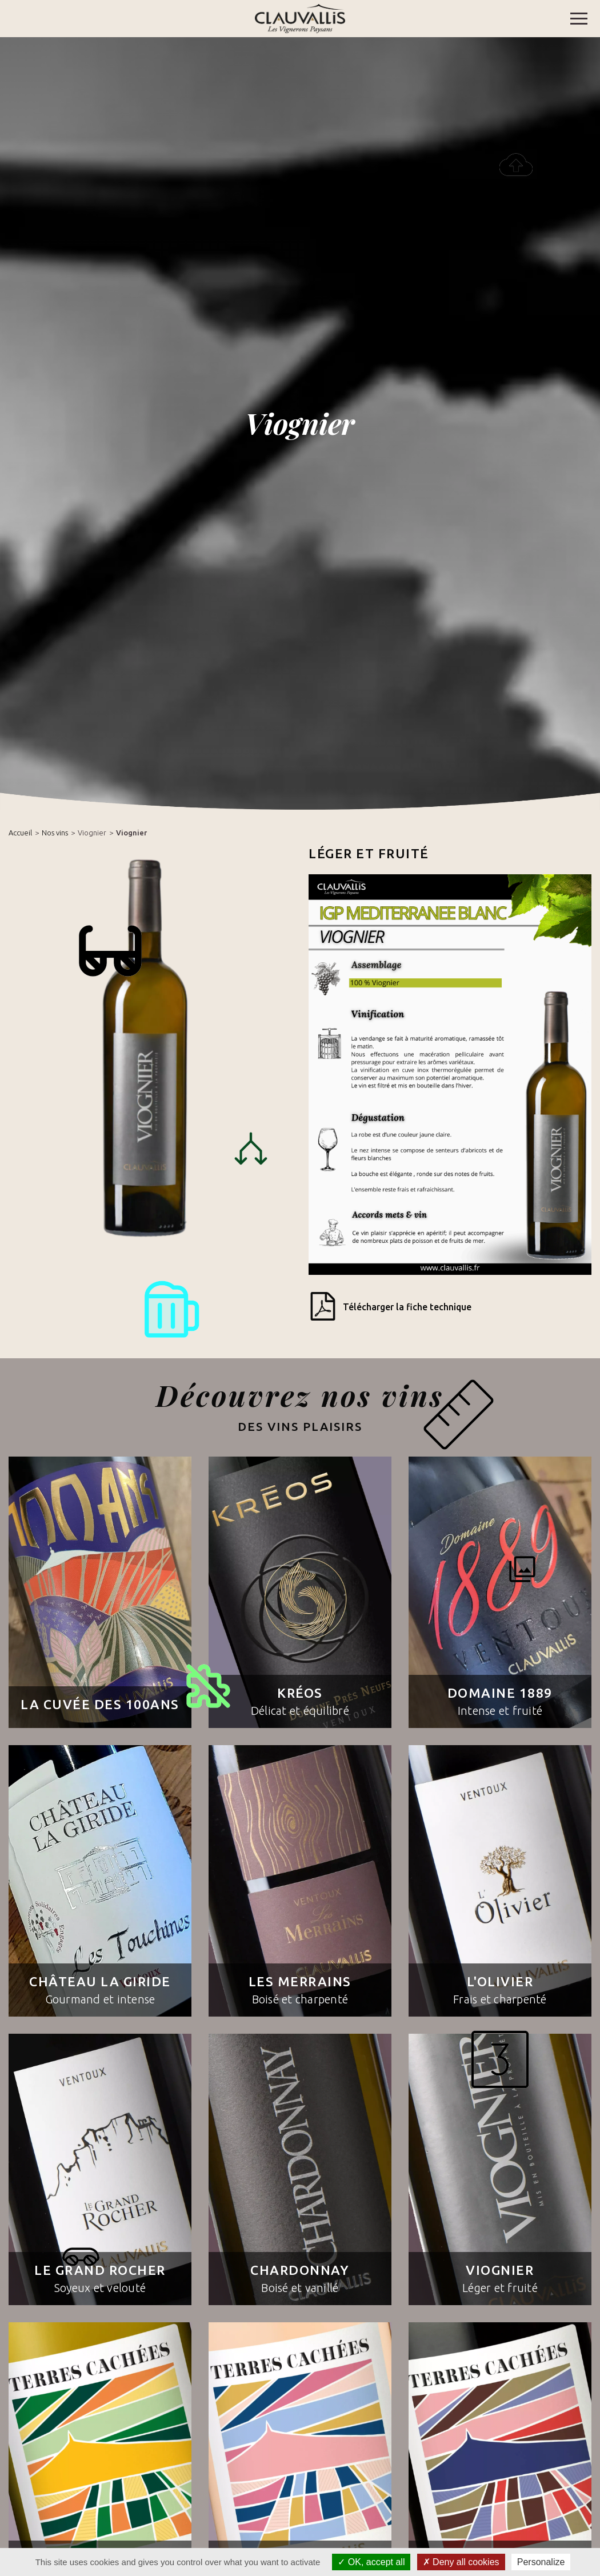  I want to click on toggle cool or casual display mode, so click(110, 952).